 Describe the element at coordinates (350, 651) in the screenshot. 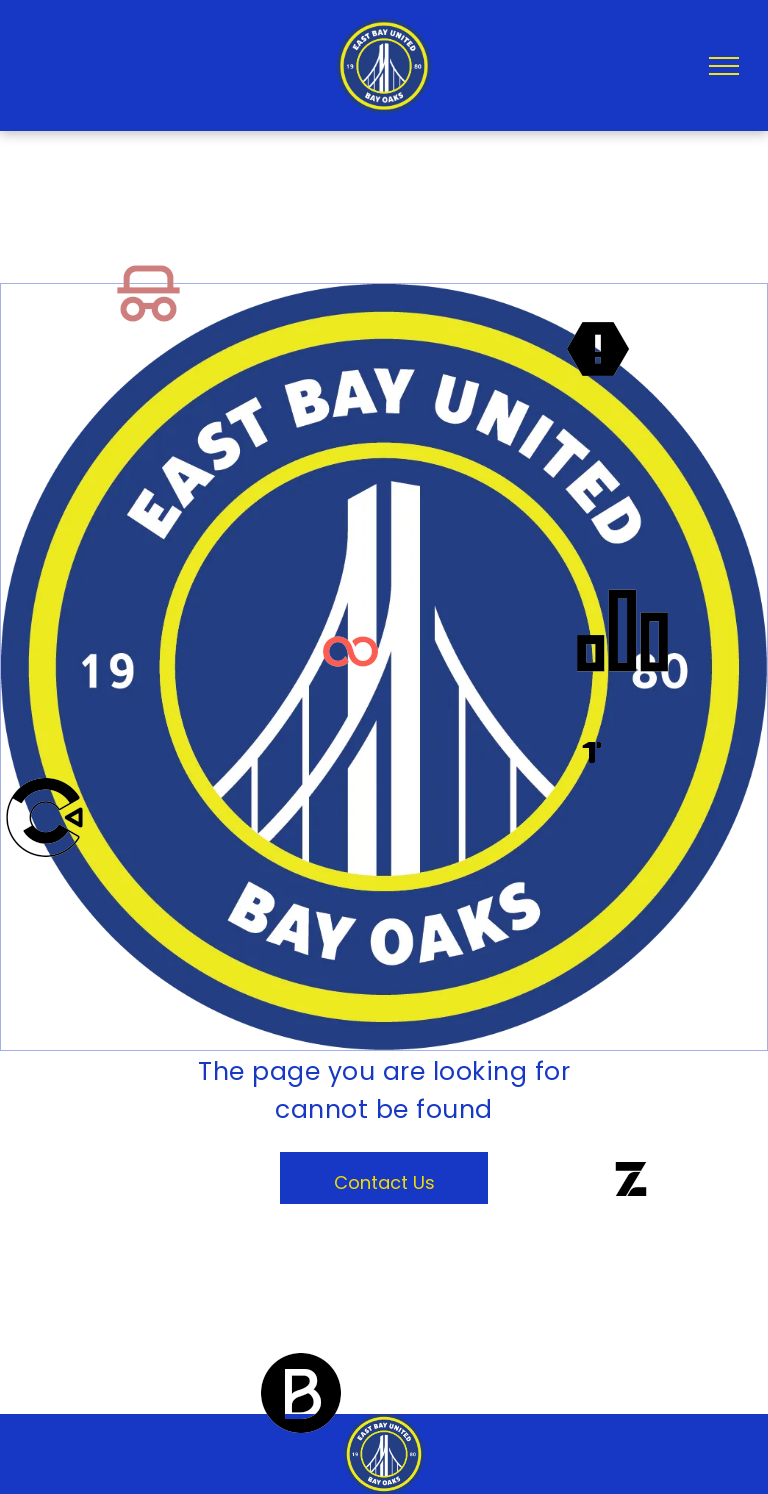

I see `Elegoo brand logo` at that location.